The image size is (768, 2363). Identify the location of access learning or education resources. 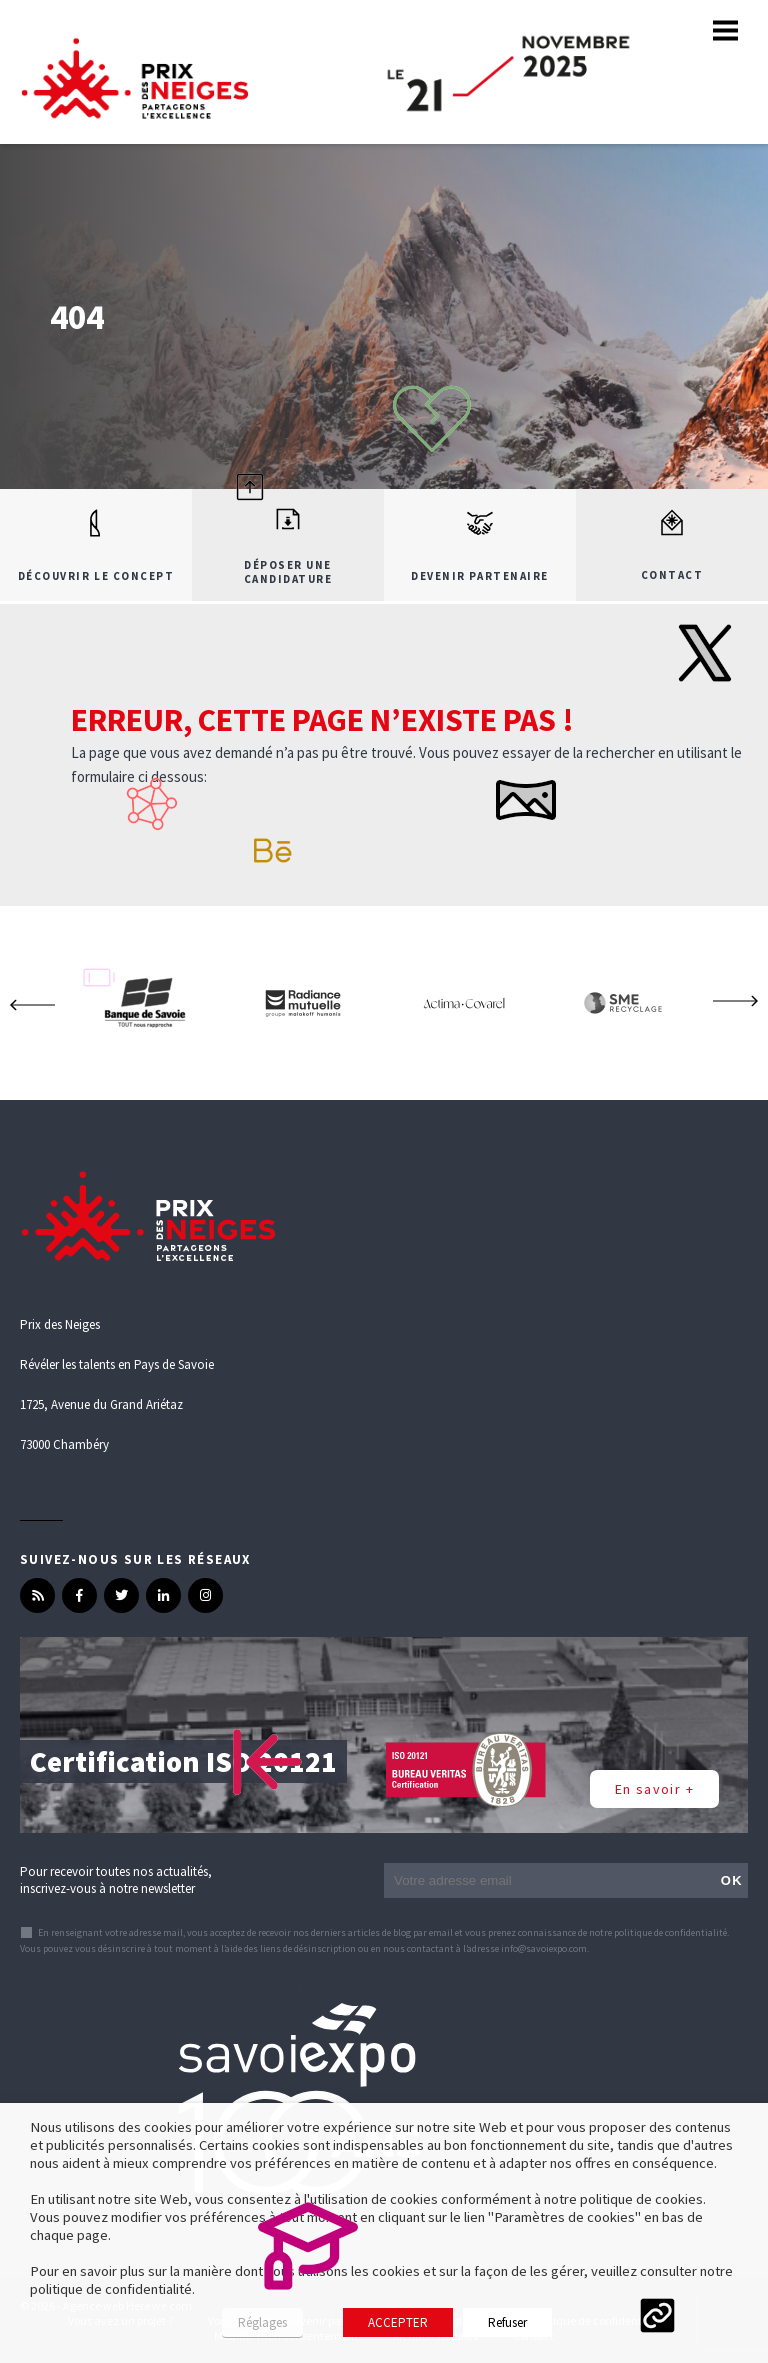
(308, 2246).